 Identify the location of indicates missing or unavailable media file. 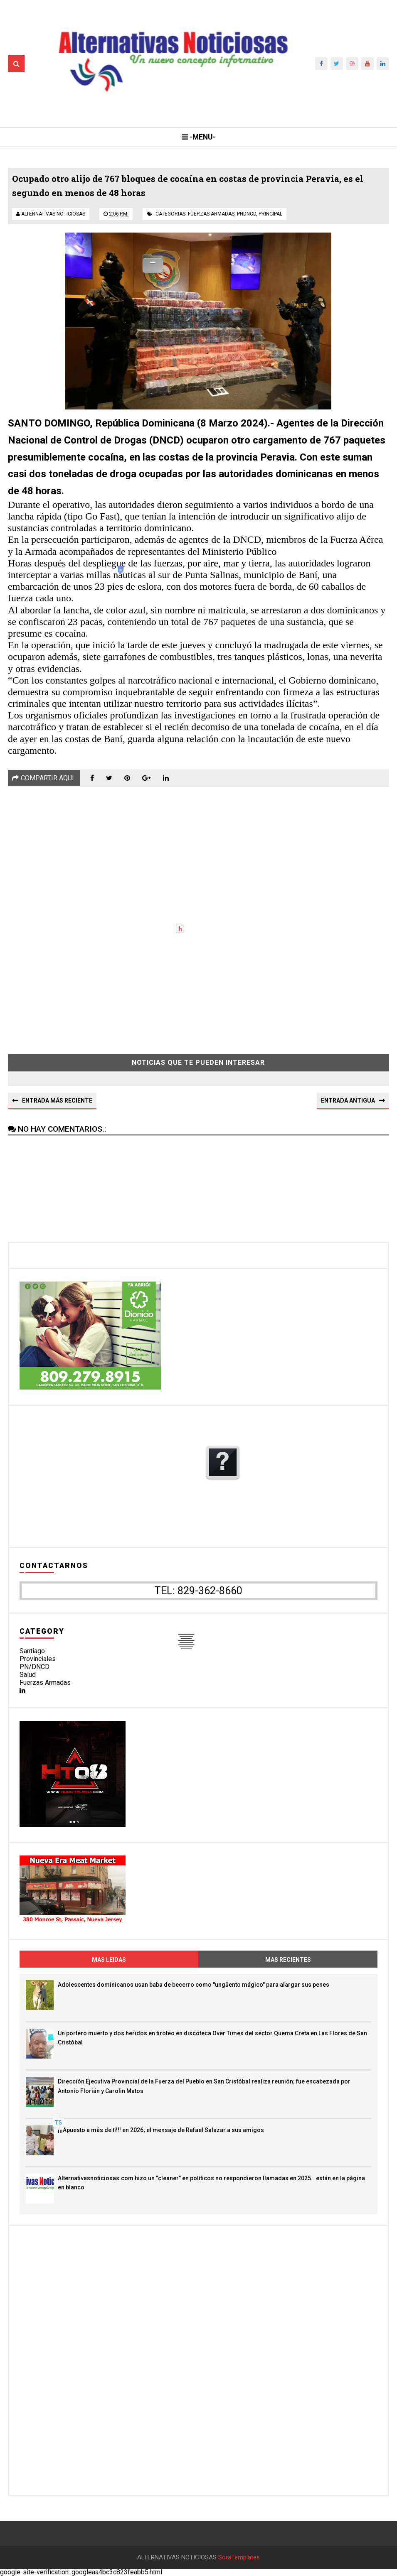
(223, 1462).